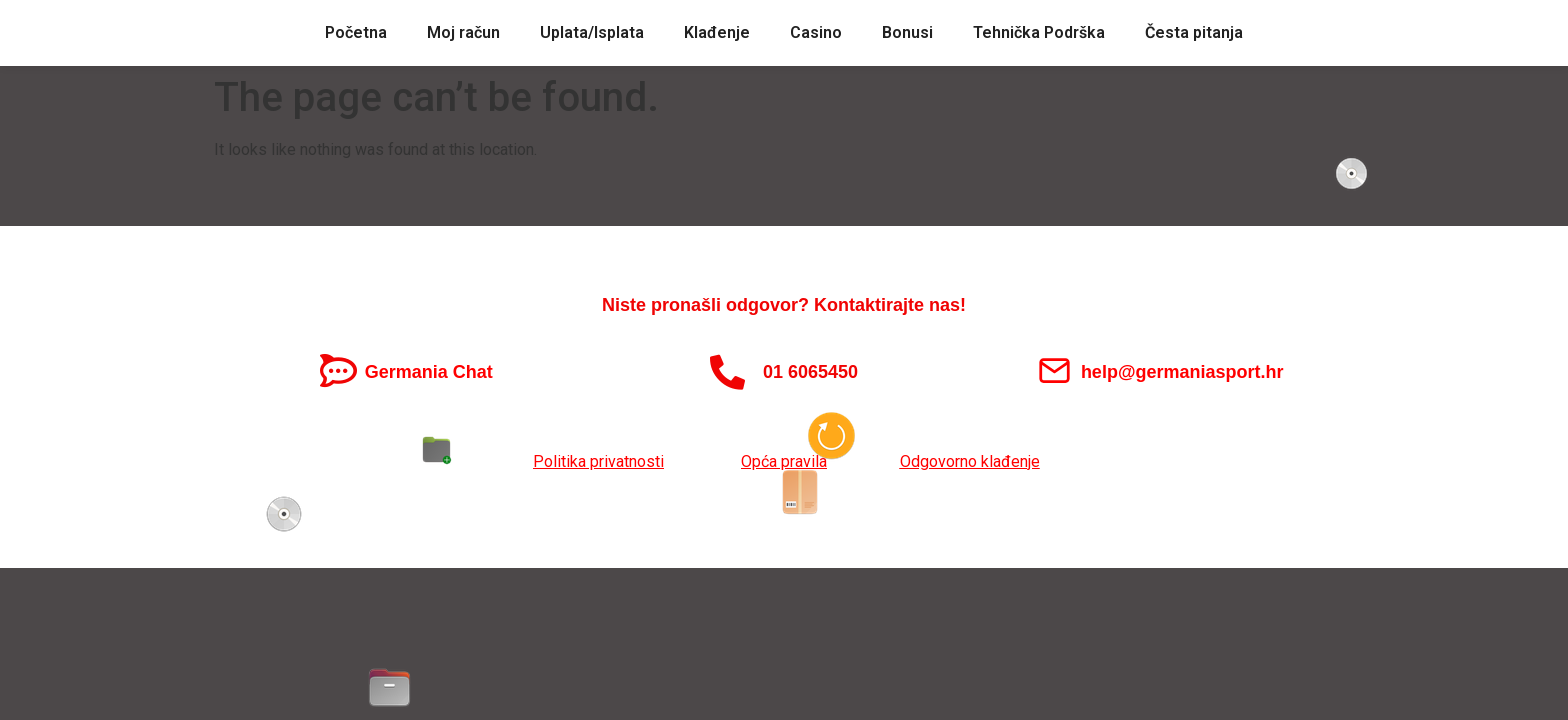  Describe the element at coordinates (284, 514) in the screenshot. I see `indicates a CD-R or writable disc drive` at that location.